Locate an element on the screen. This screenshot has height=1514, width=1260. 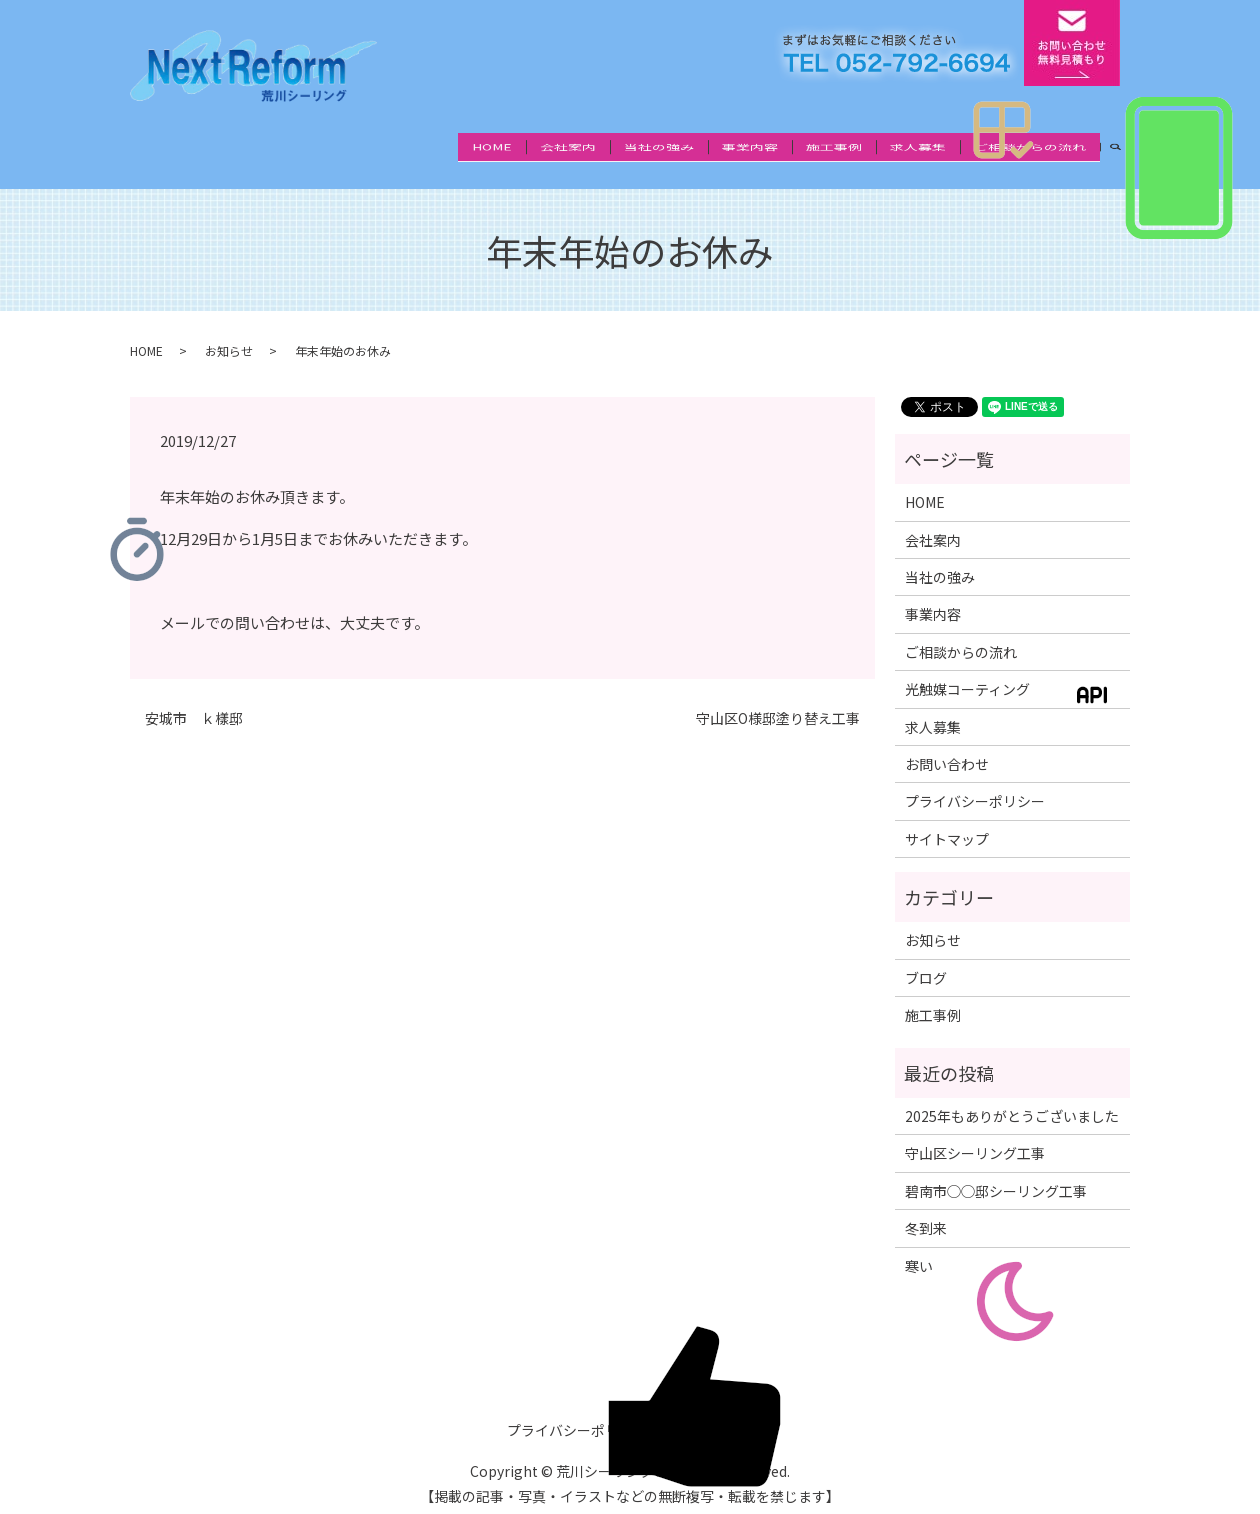
switch to tablet view or portrait mode is located at coordinates (1179, 168).